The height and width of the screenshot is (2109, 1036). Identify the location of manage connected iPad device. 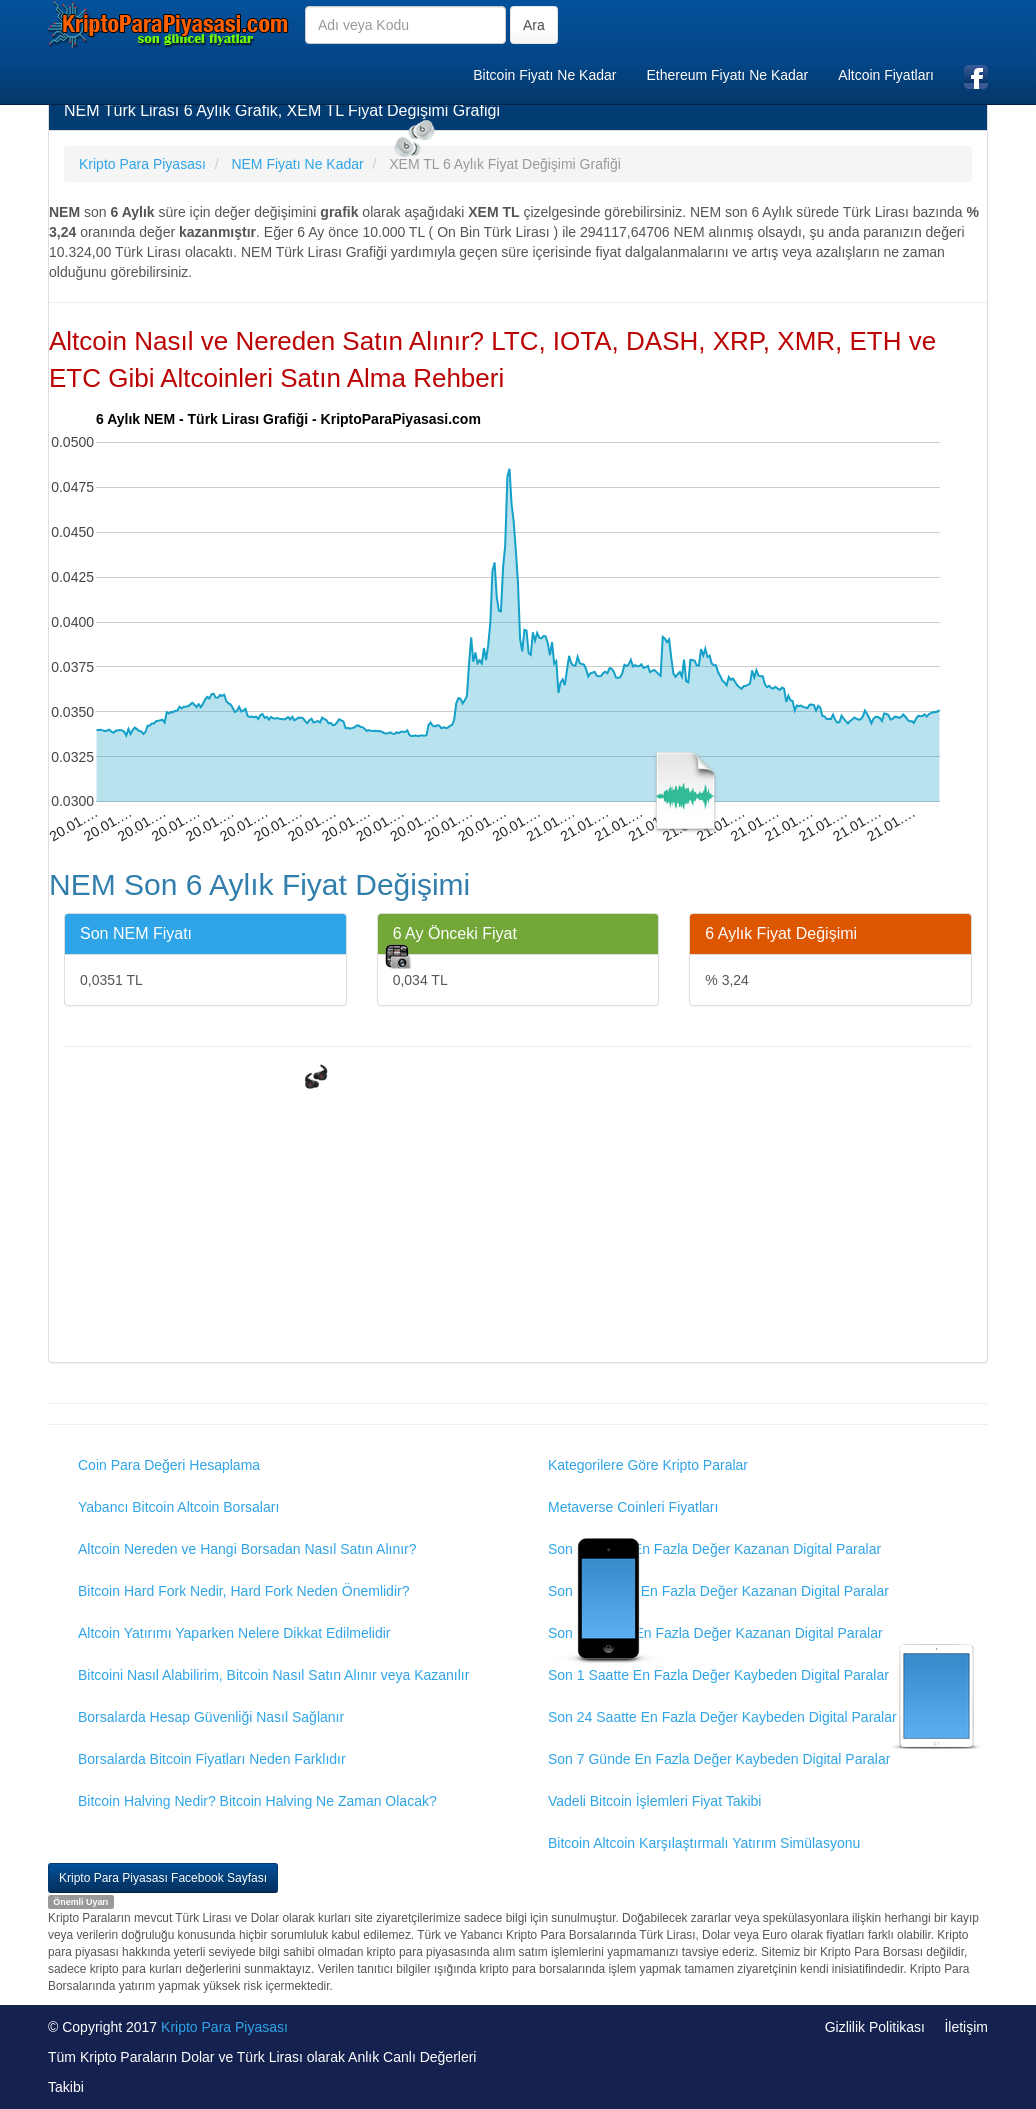
(936, 1695).